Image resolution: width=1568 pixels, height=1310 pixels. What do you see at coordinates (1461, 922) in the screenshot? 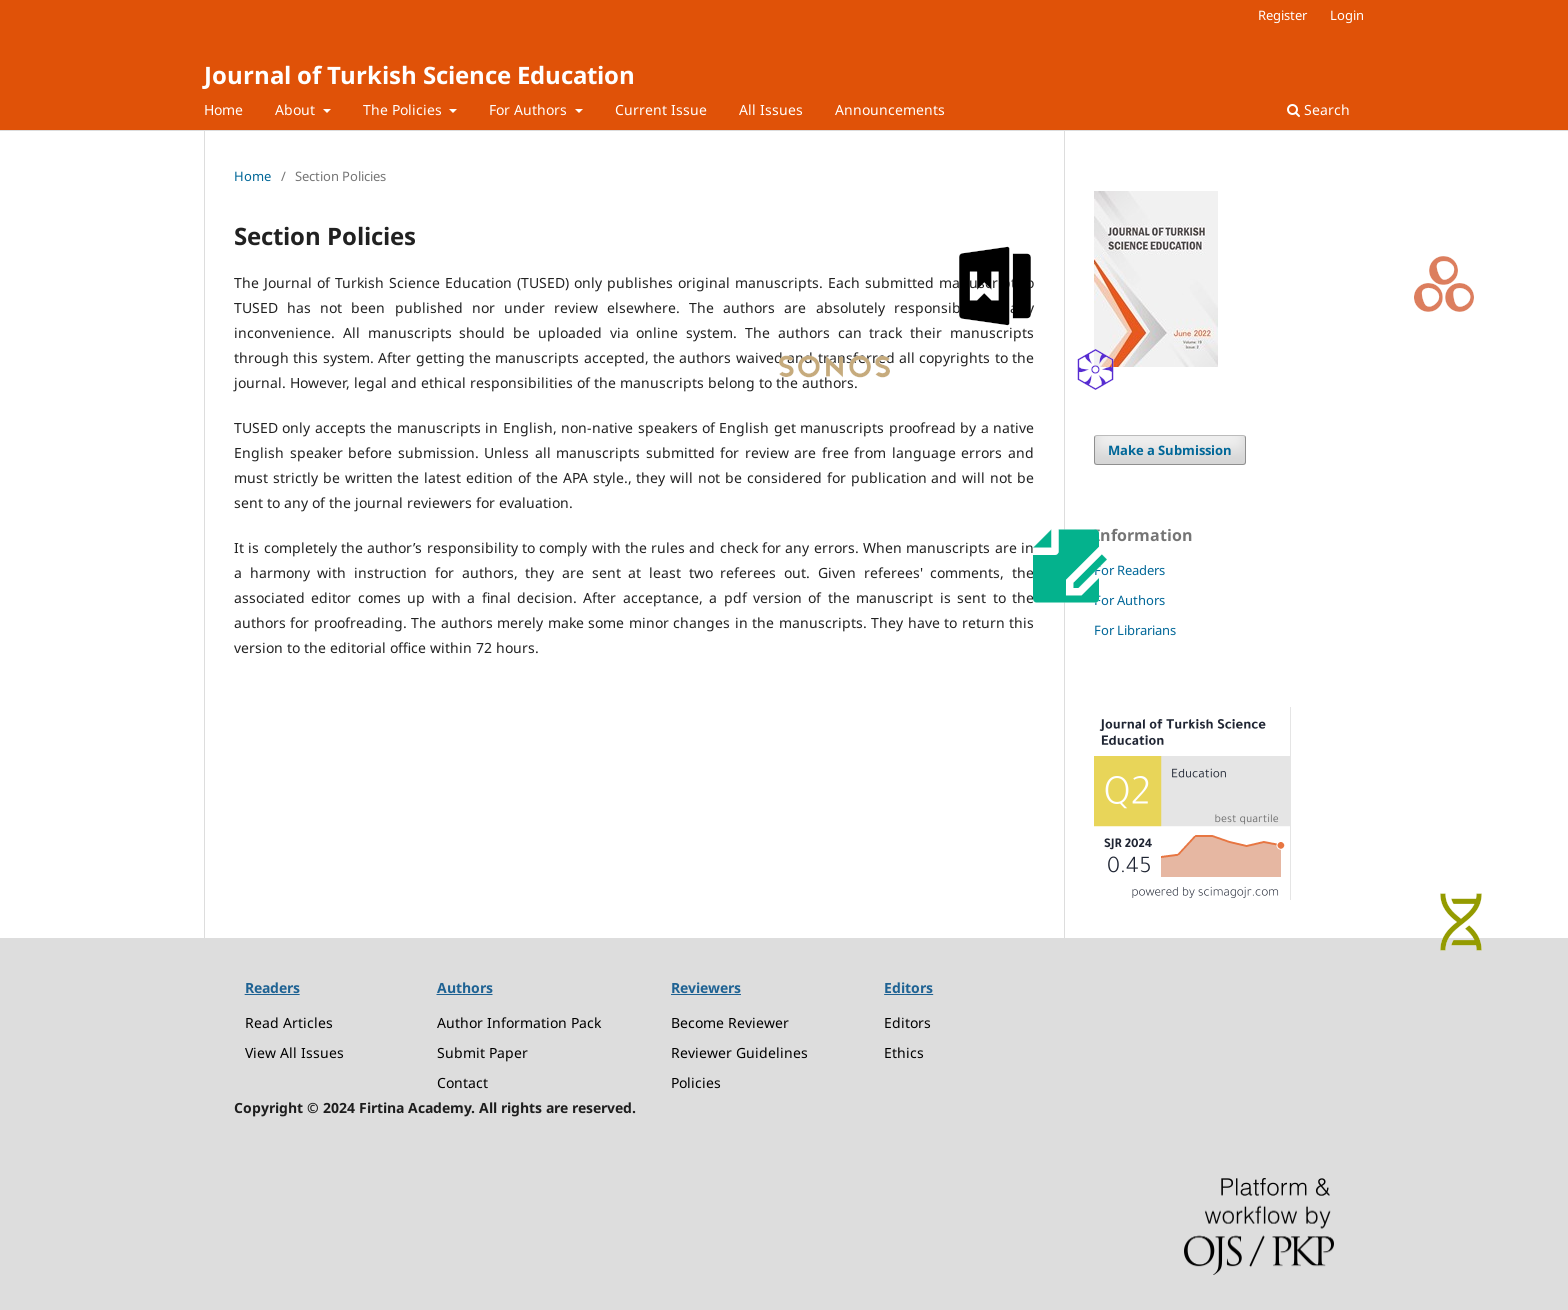
I see `access genetics or DNA-related information` at bounding box center [1461, 922].